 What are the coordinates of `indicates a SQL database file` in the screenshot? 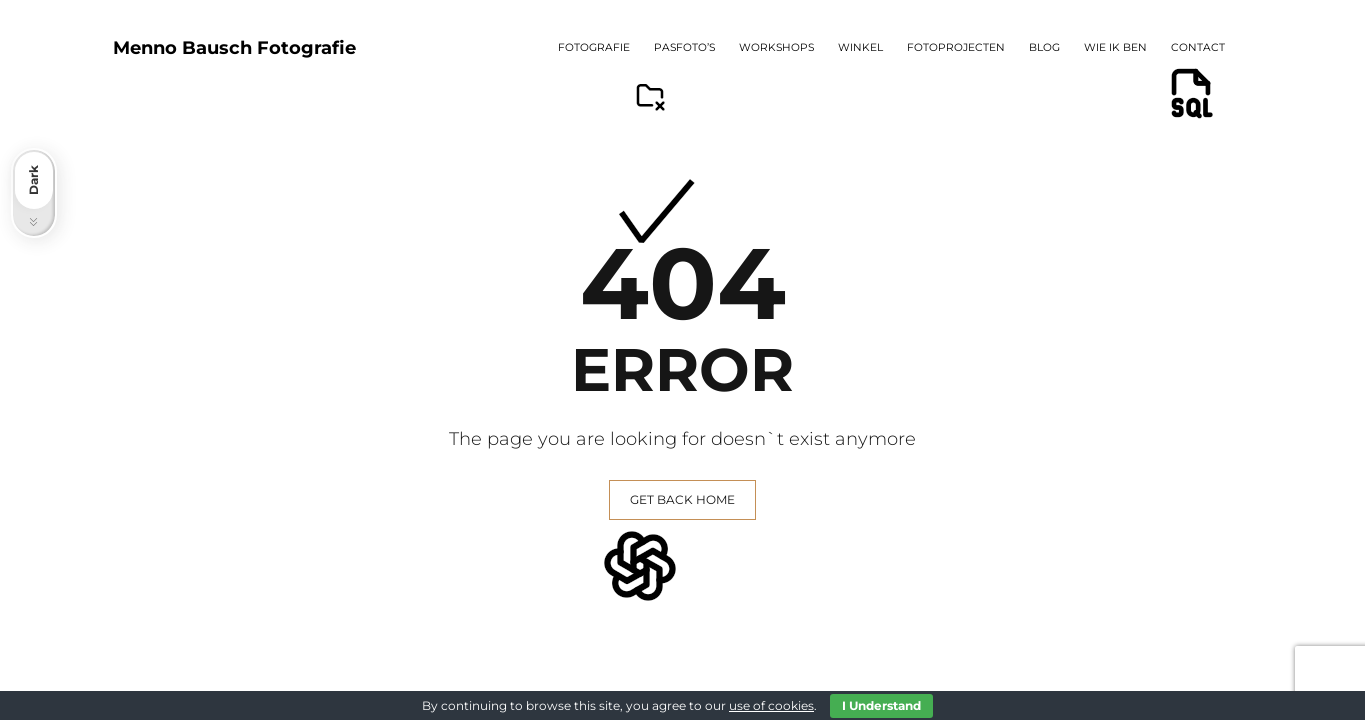 It's located at (1191, 93).